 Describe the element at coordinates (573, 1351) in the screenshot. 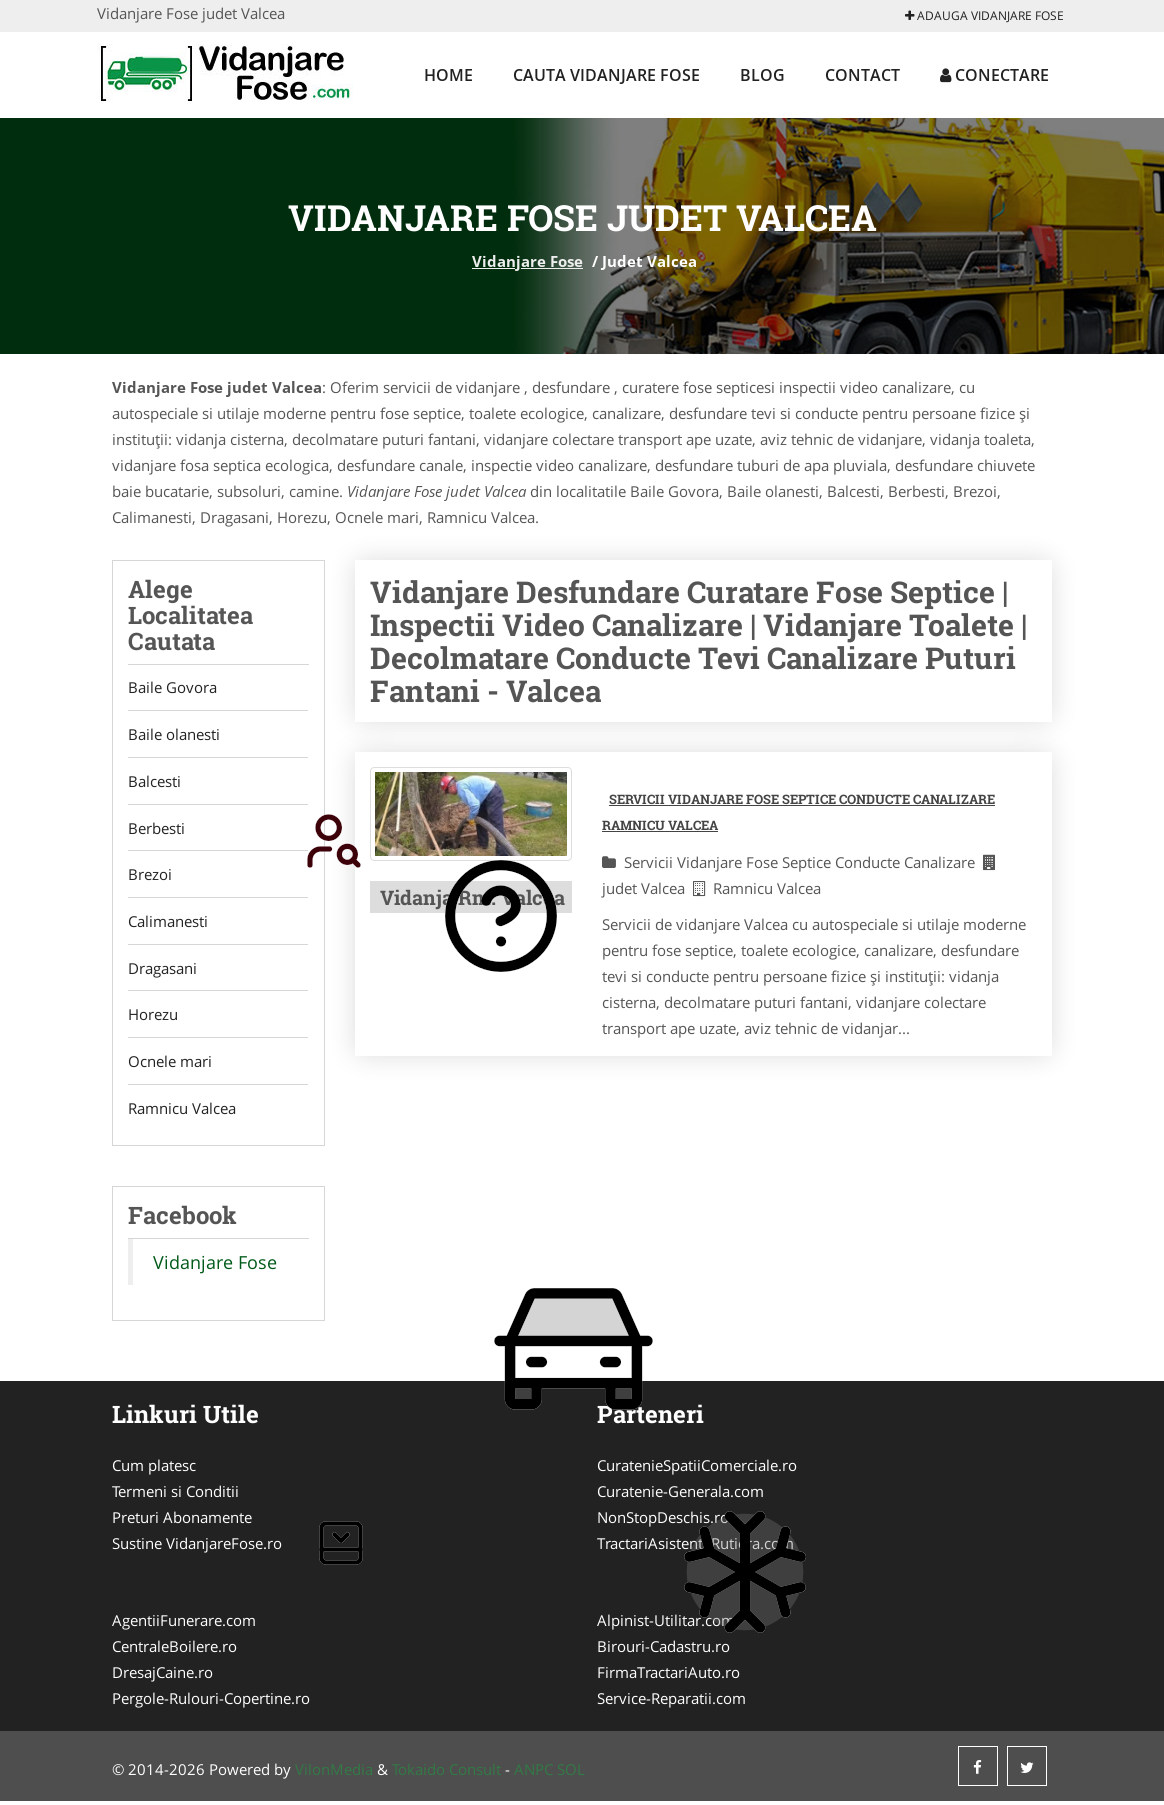

I see `access vehicle or car-related features` at that location.